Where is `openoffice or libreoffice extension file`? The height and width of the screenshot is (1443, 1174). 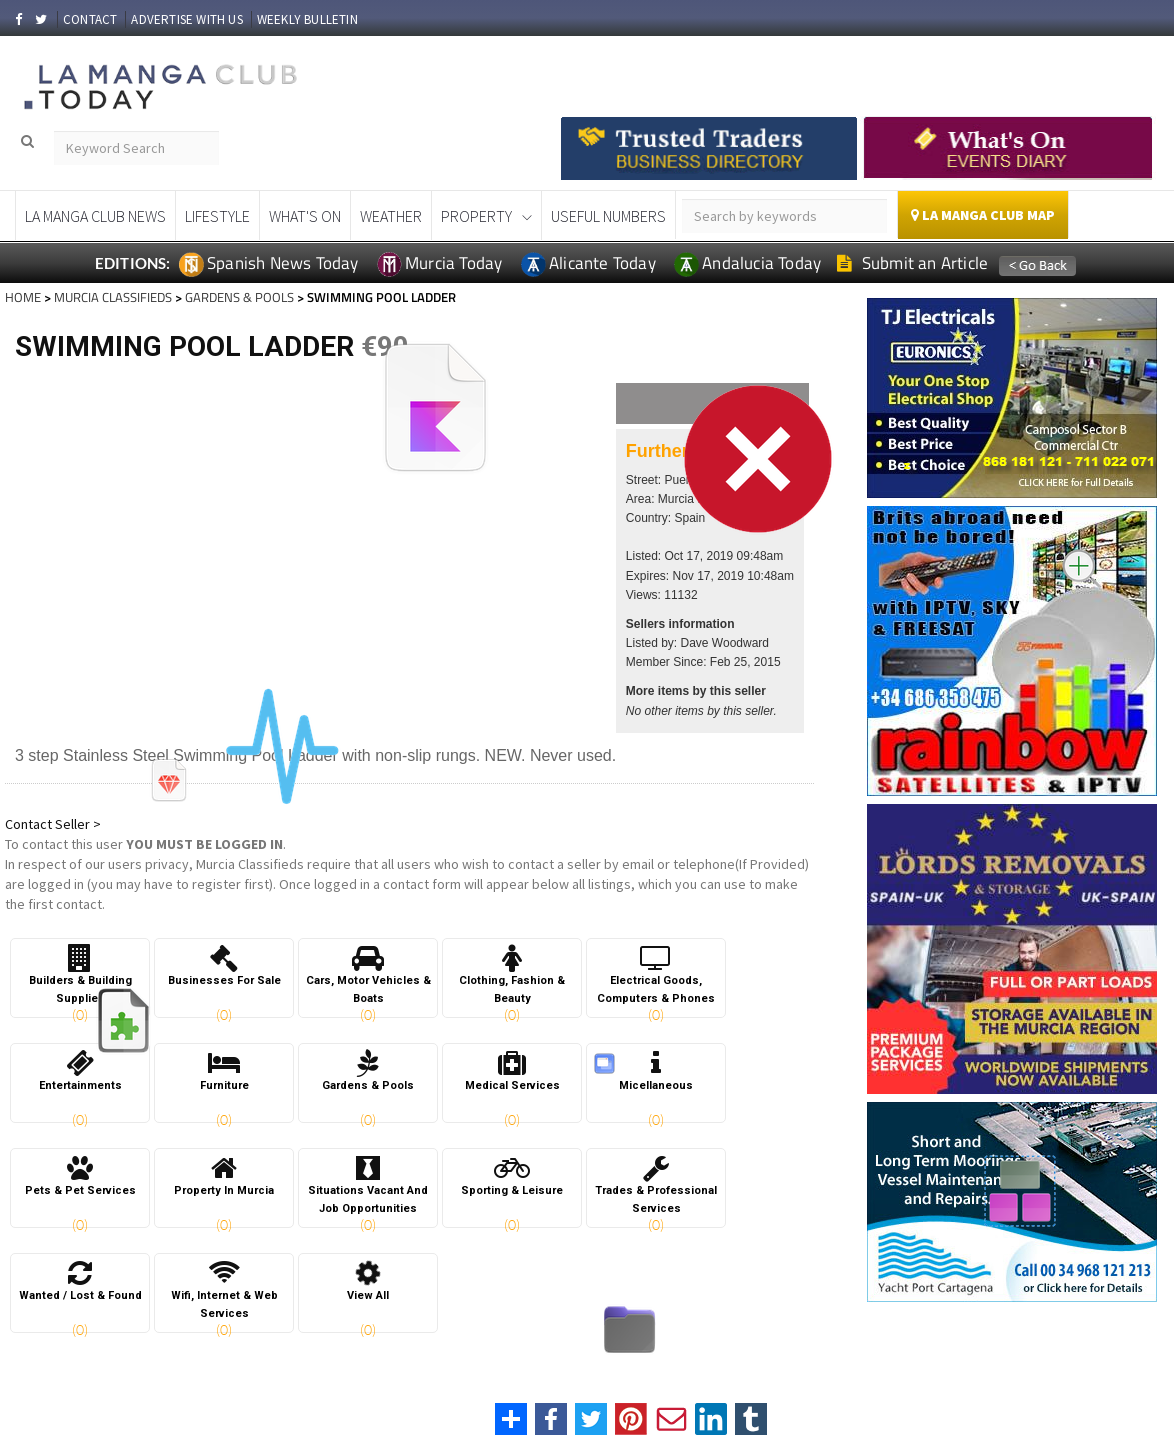 openoffice or libreoffice extension file is located at coordinates (123, 1020).